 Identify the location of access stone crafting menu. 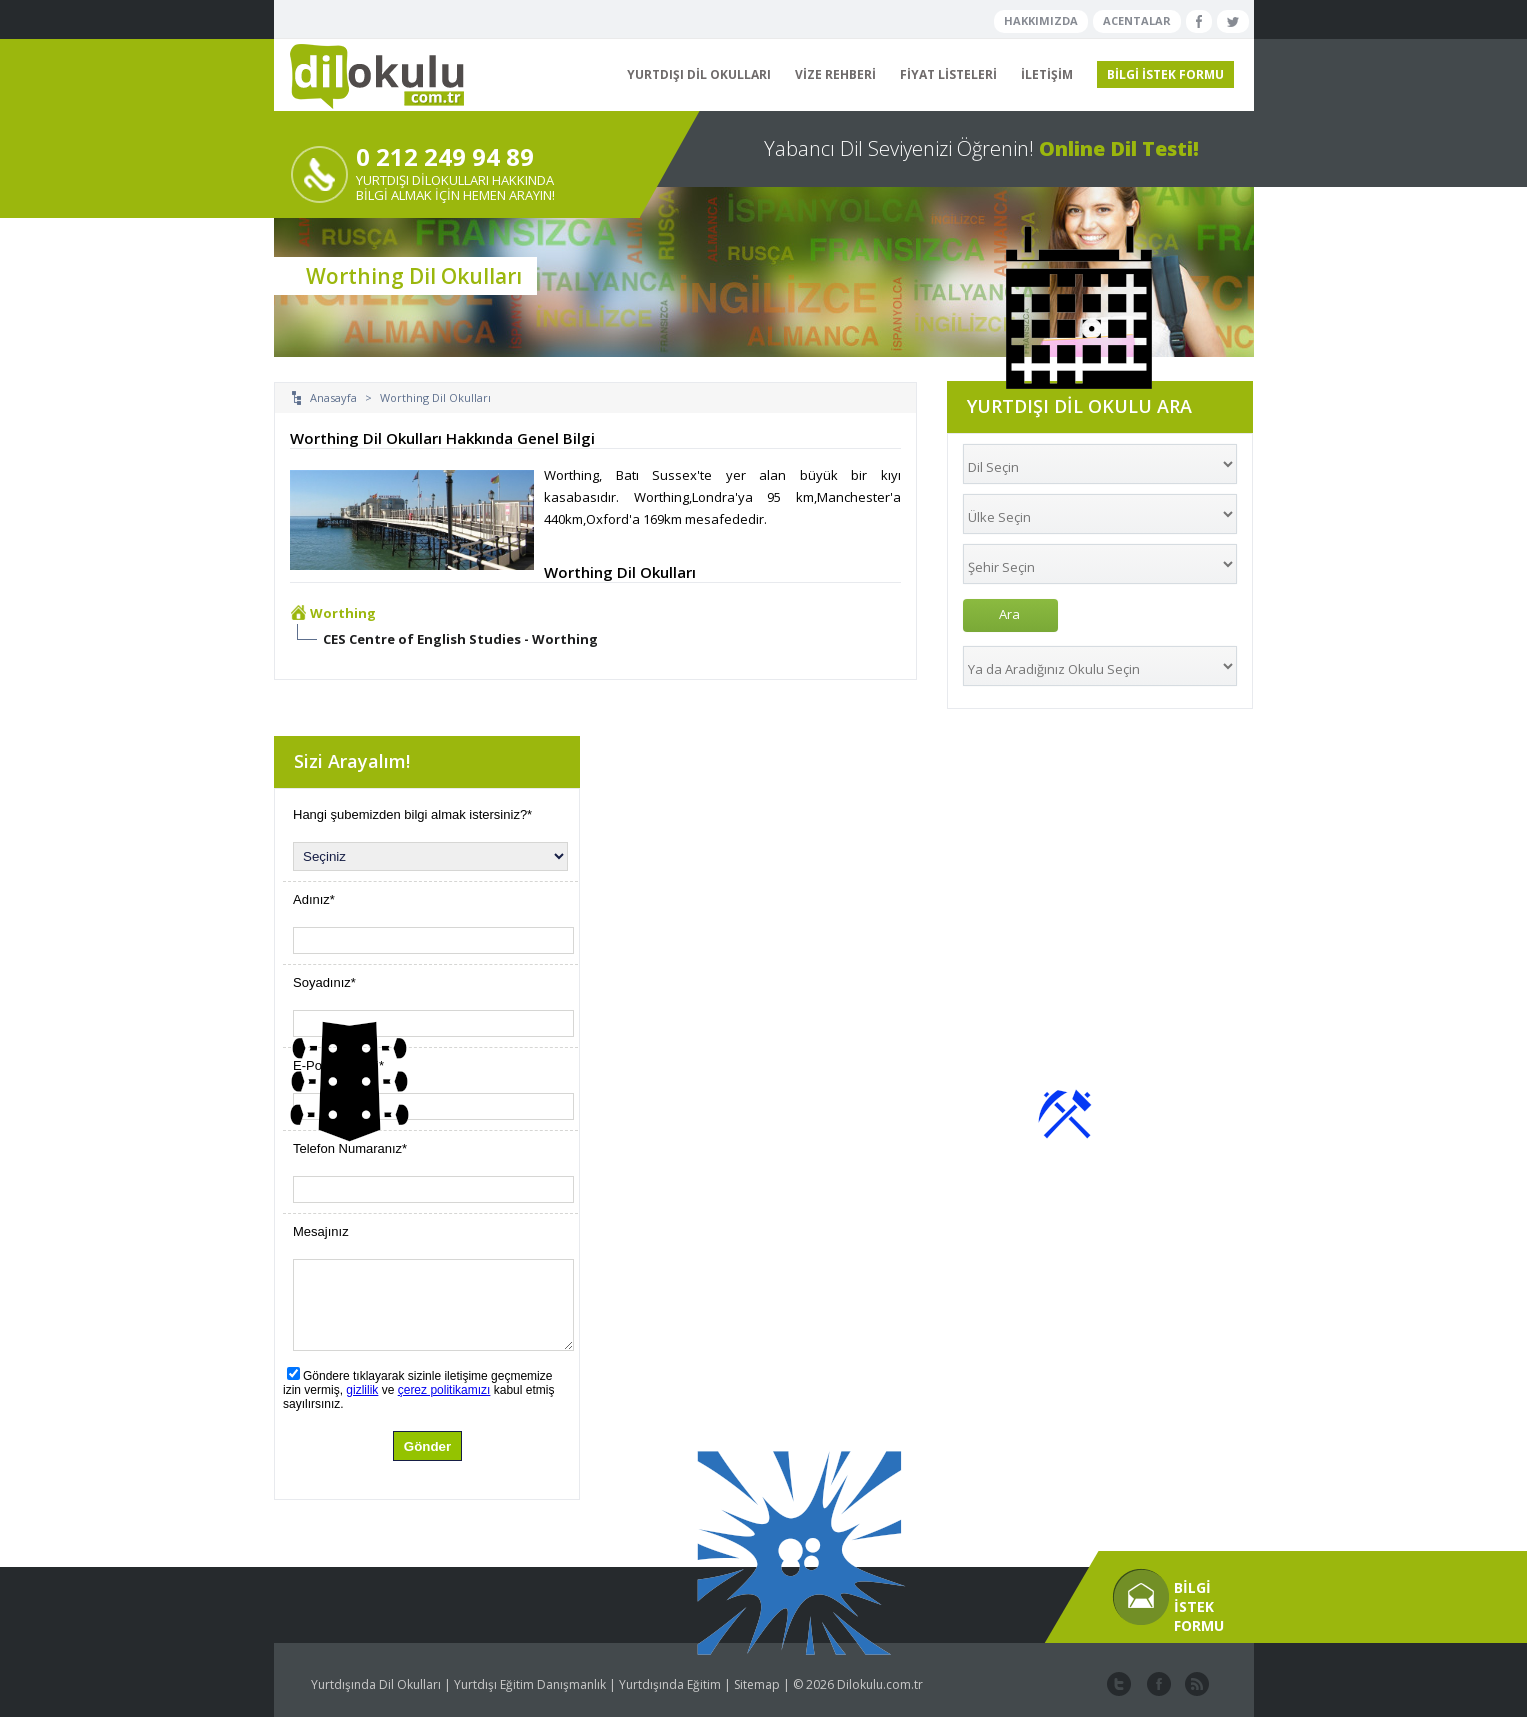
(1065, 1114).